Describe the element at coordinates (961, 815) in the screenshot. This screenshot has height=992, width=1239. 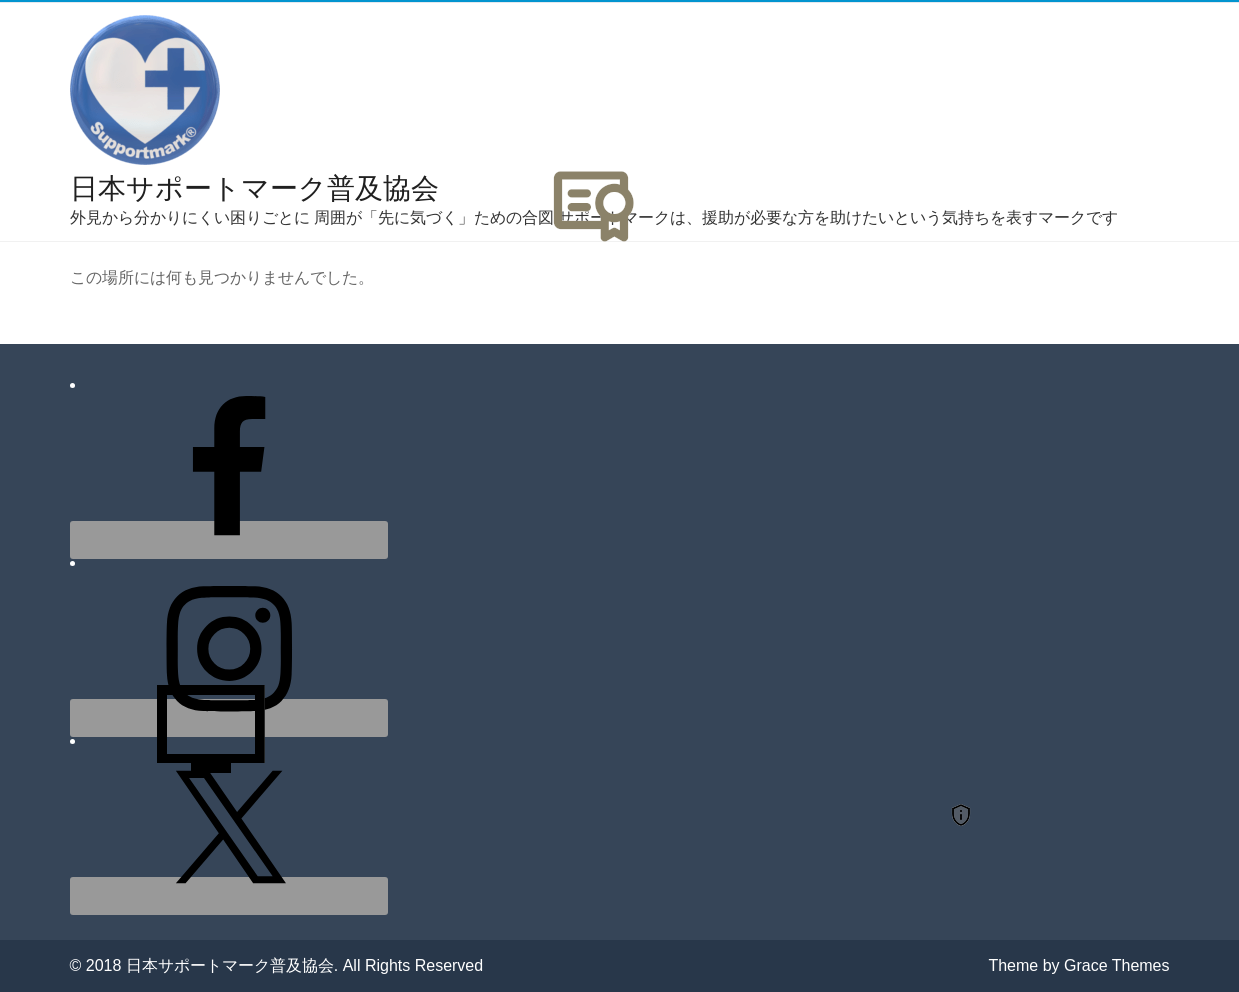
I see `view privacy policy or information` at that location.